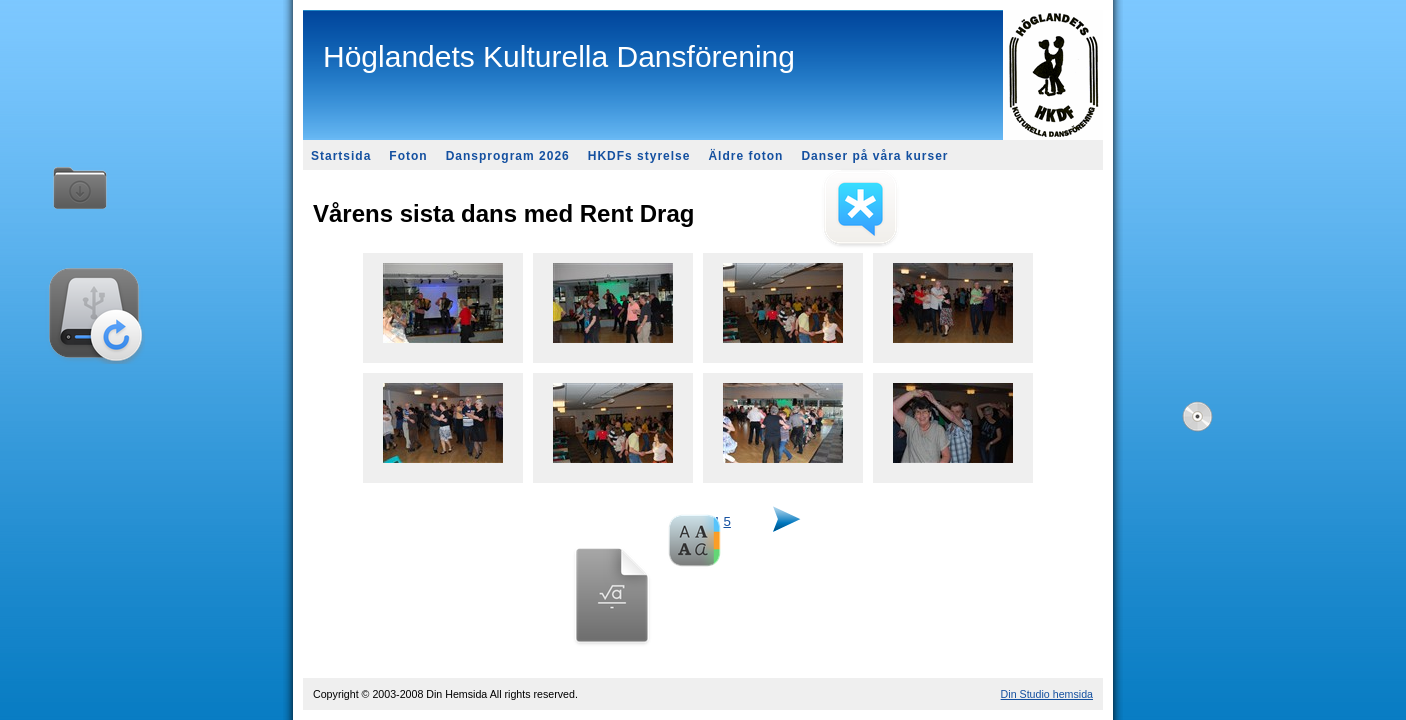  I want to click on open TIM (QQ office/business messenger), so click(860, 207).